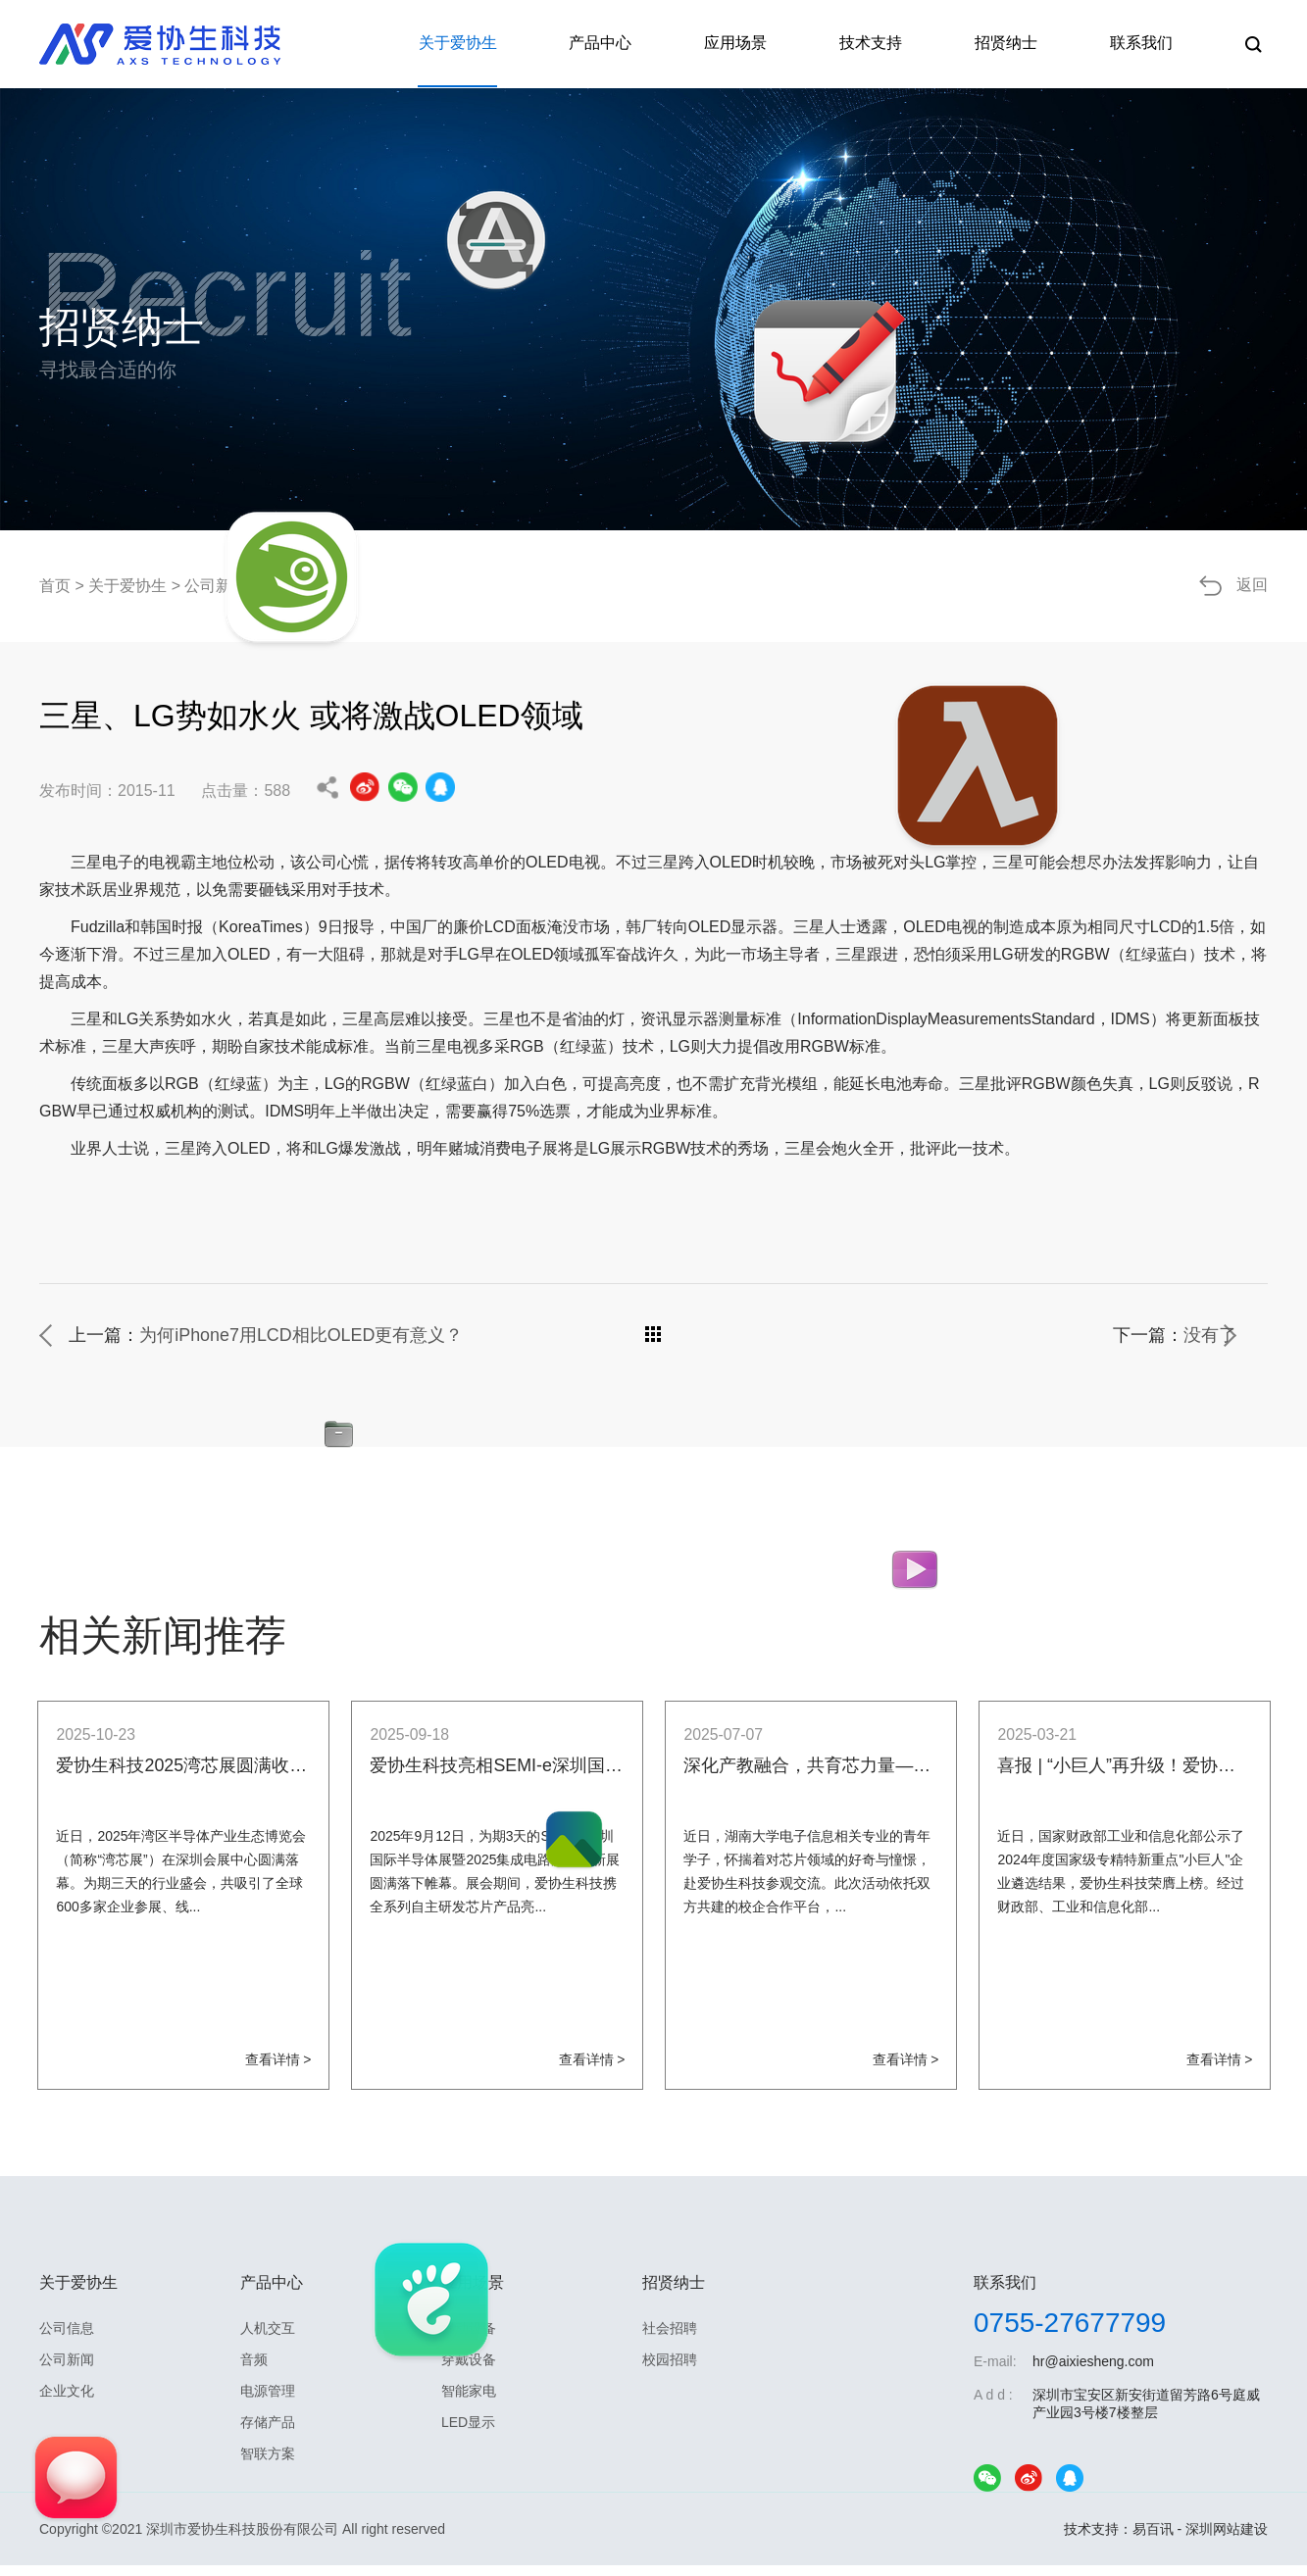 The height and width of the screenshot is (2576, 1307). Describe the element at coordinates (291, 576) in the screenshot. I see `open the openSUSE linux application` at that location.